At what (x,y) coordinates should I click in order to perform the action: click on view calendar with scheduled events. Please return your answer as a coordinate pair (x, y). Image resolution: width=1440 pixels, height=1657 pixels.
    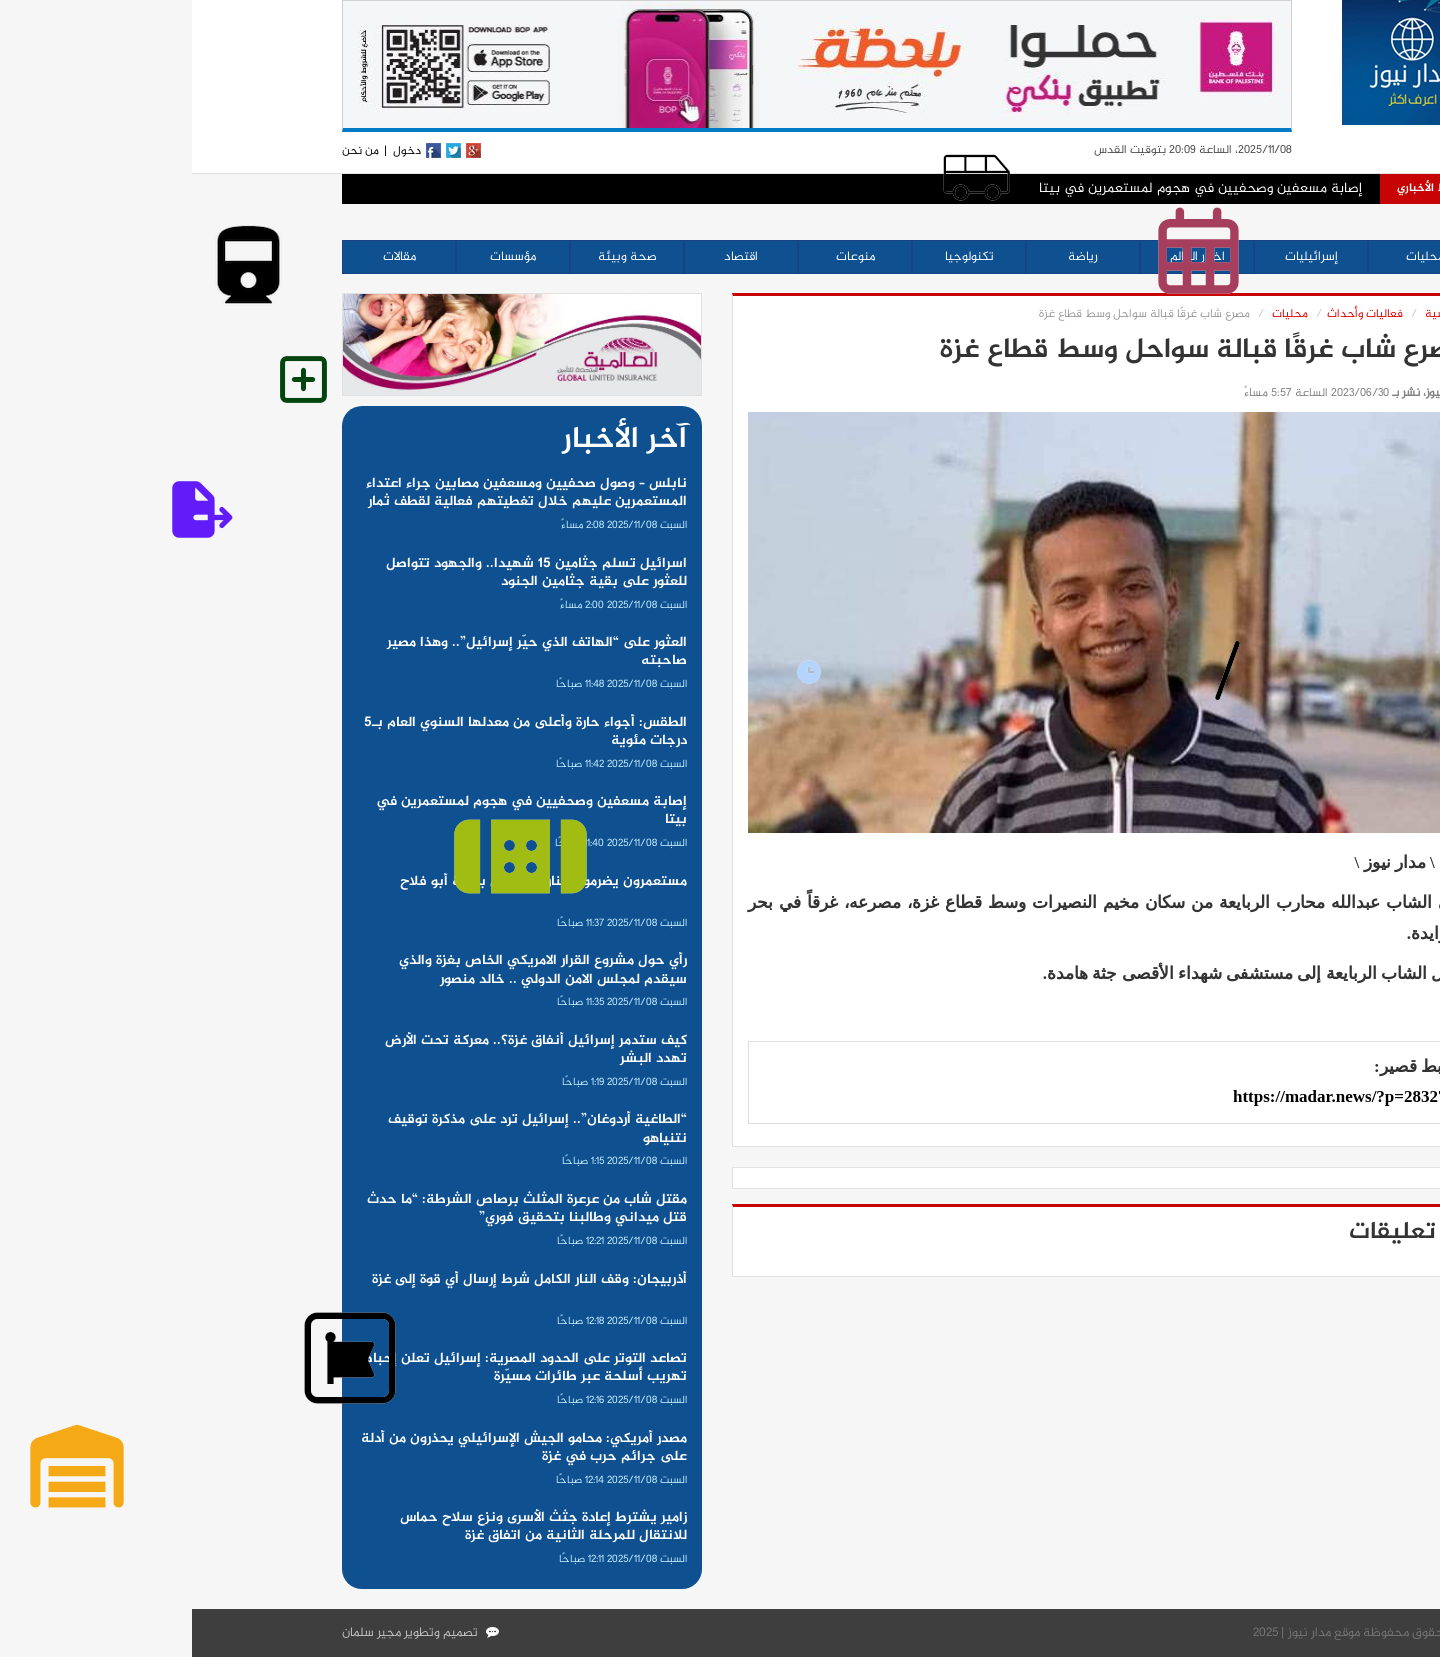
    Looking at the image, I should click on (1198, 253).